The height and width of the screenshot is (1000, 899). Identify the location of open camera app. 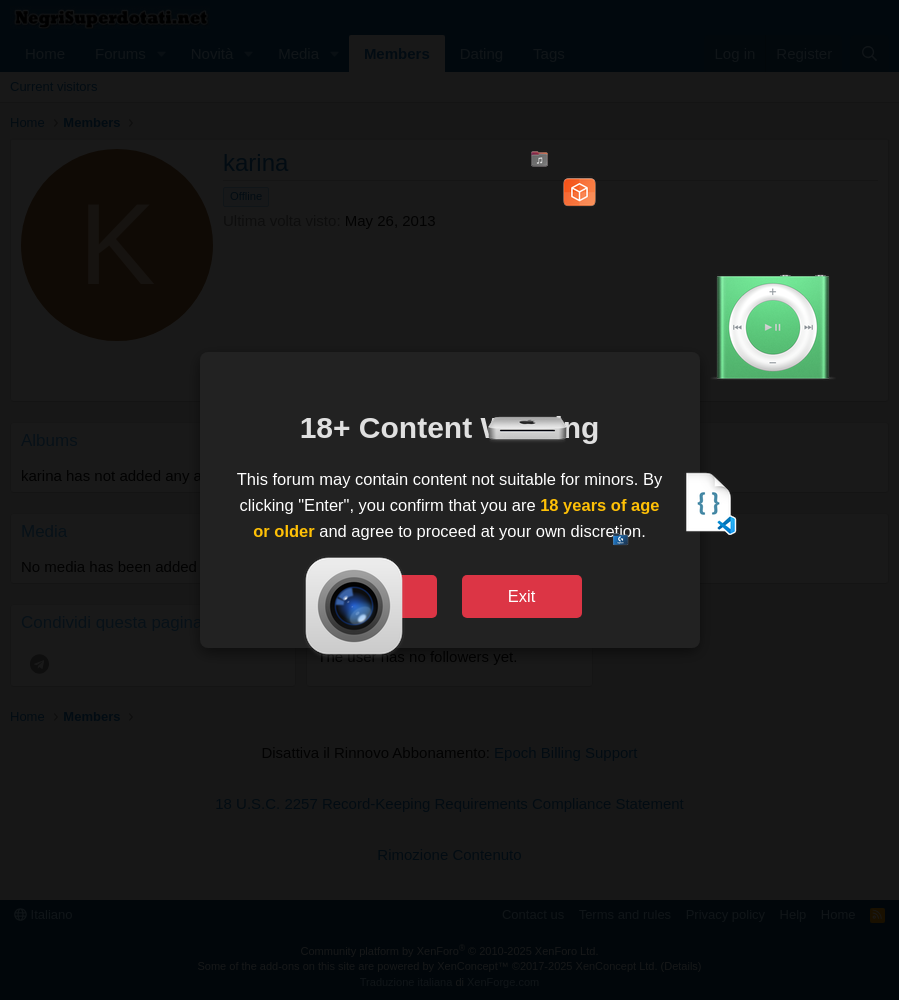
(354, 606).